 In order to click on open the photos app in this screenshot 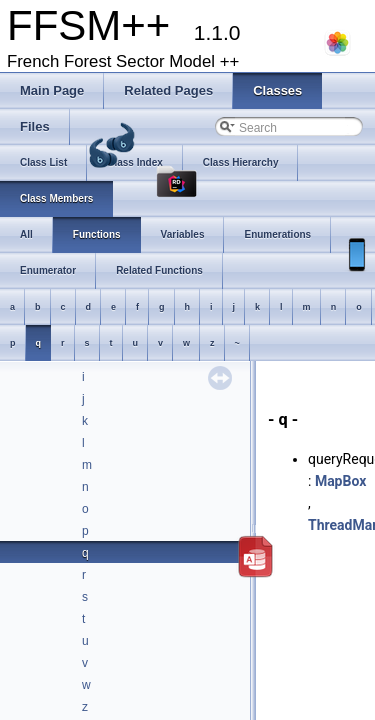, I will do `click(337, 42)`.